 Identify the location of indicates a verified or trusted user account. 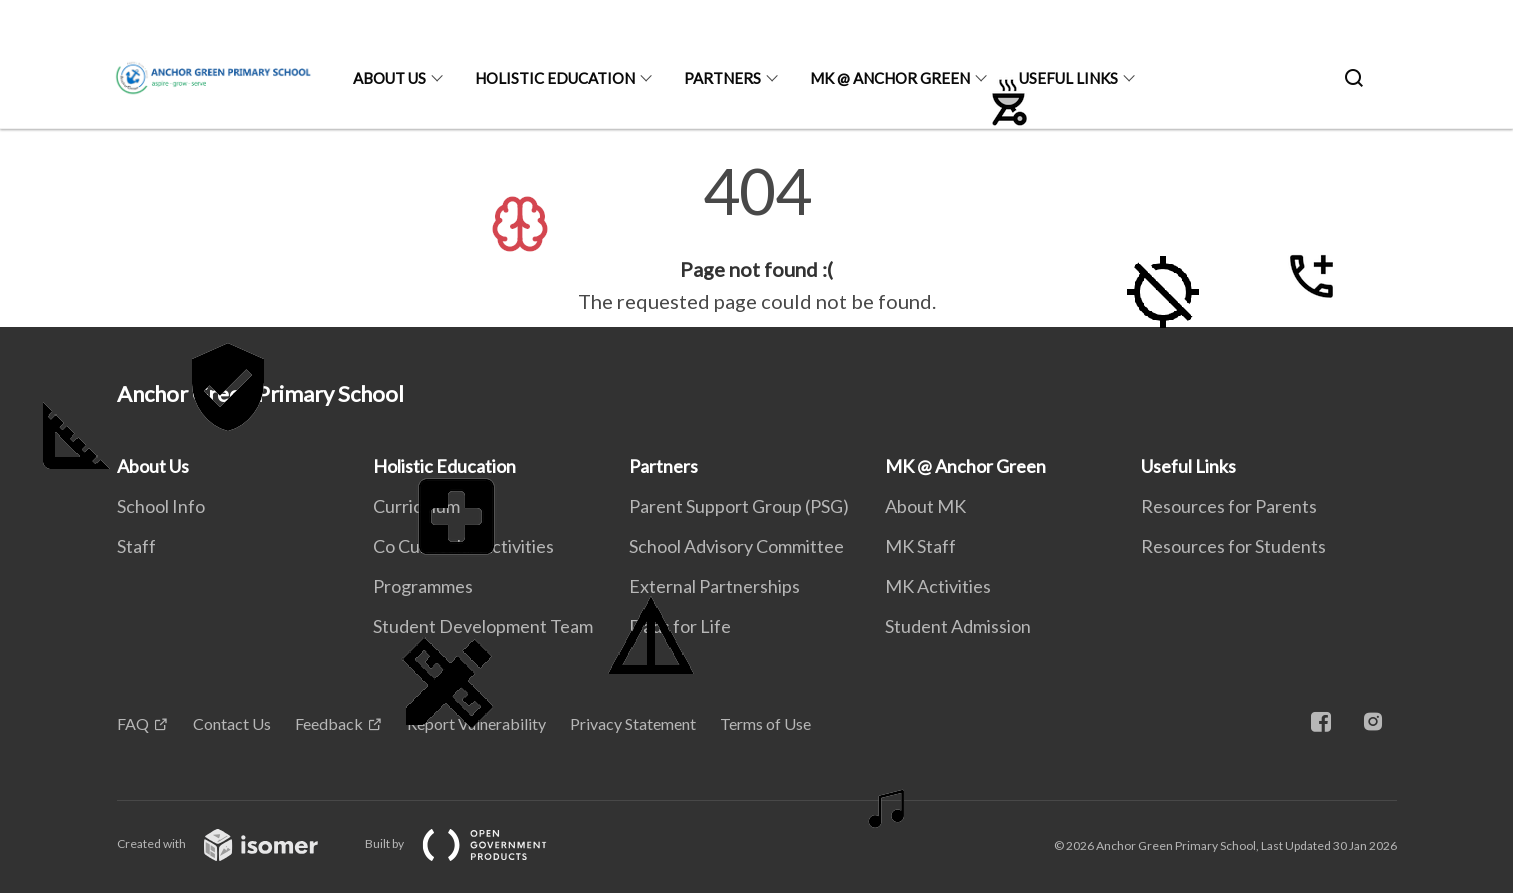
(228, 387).